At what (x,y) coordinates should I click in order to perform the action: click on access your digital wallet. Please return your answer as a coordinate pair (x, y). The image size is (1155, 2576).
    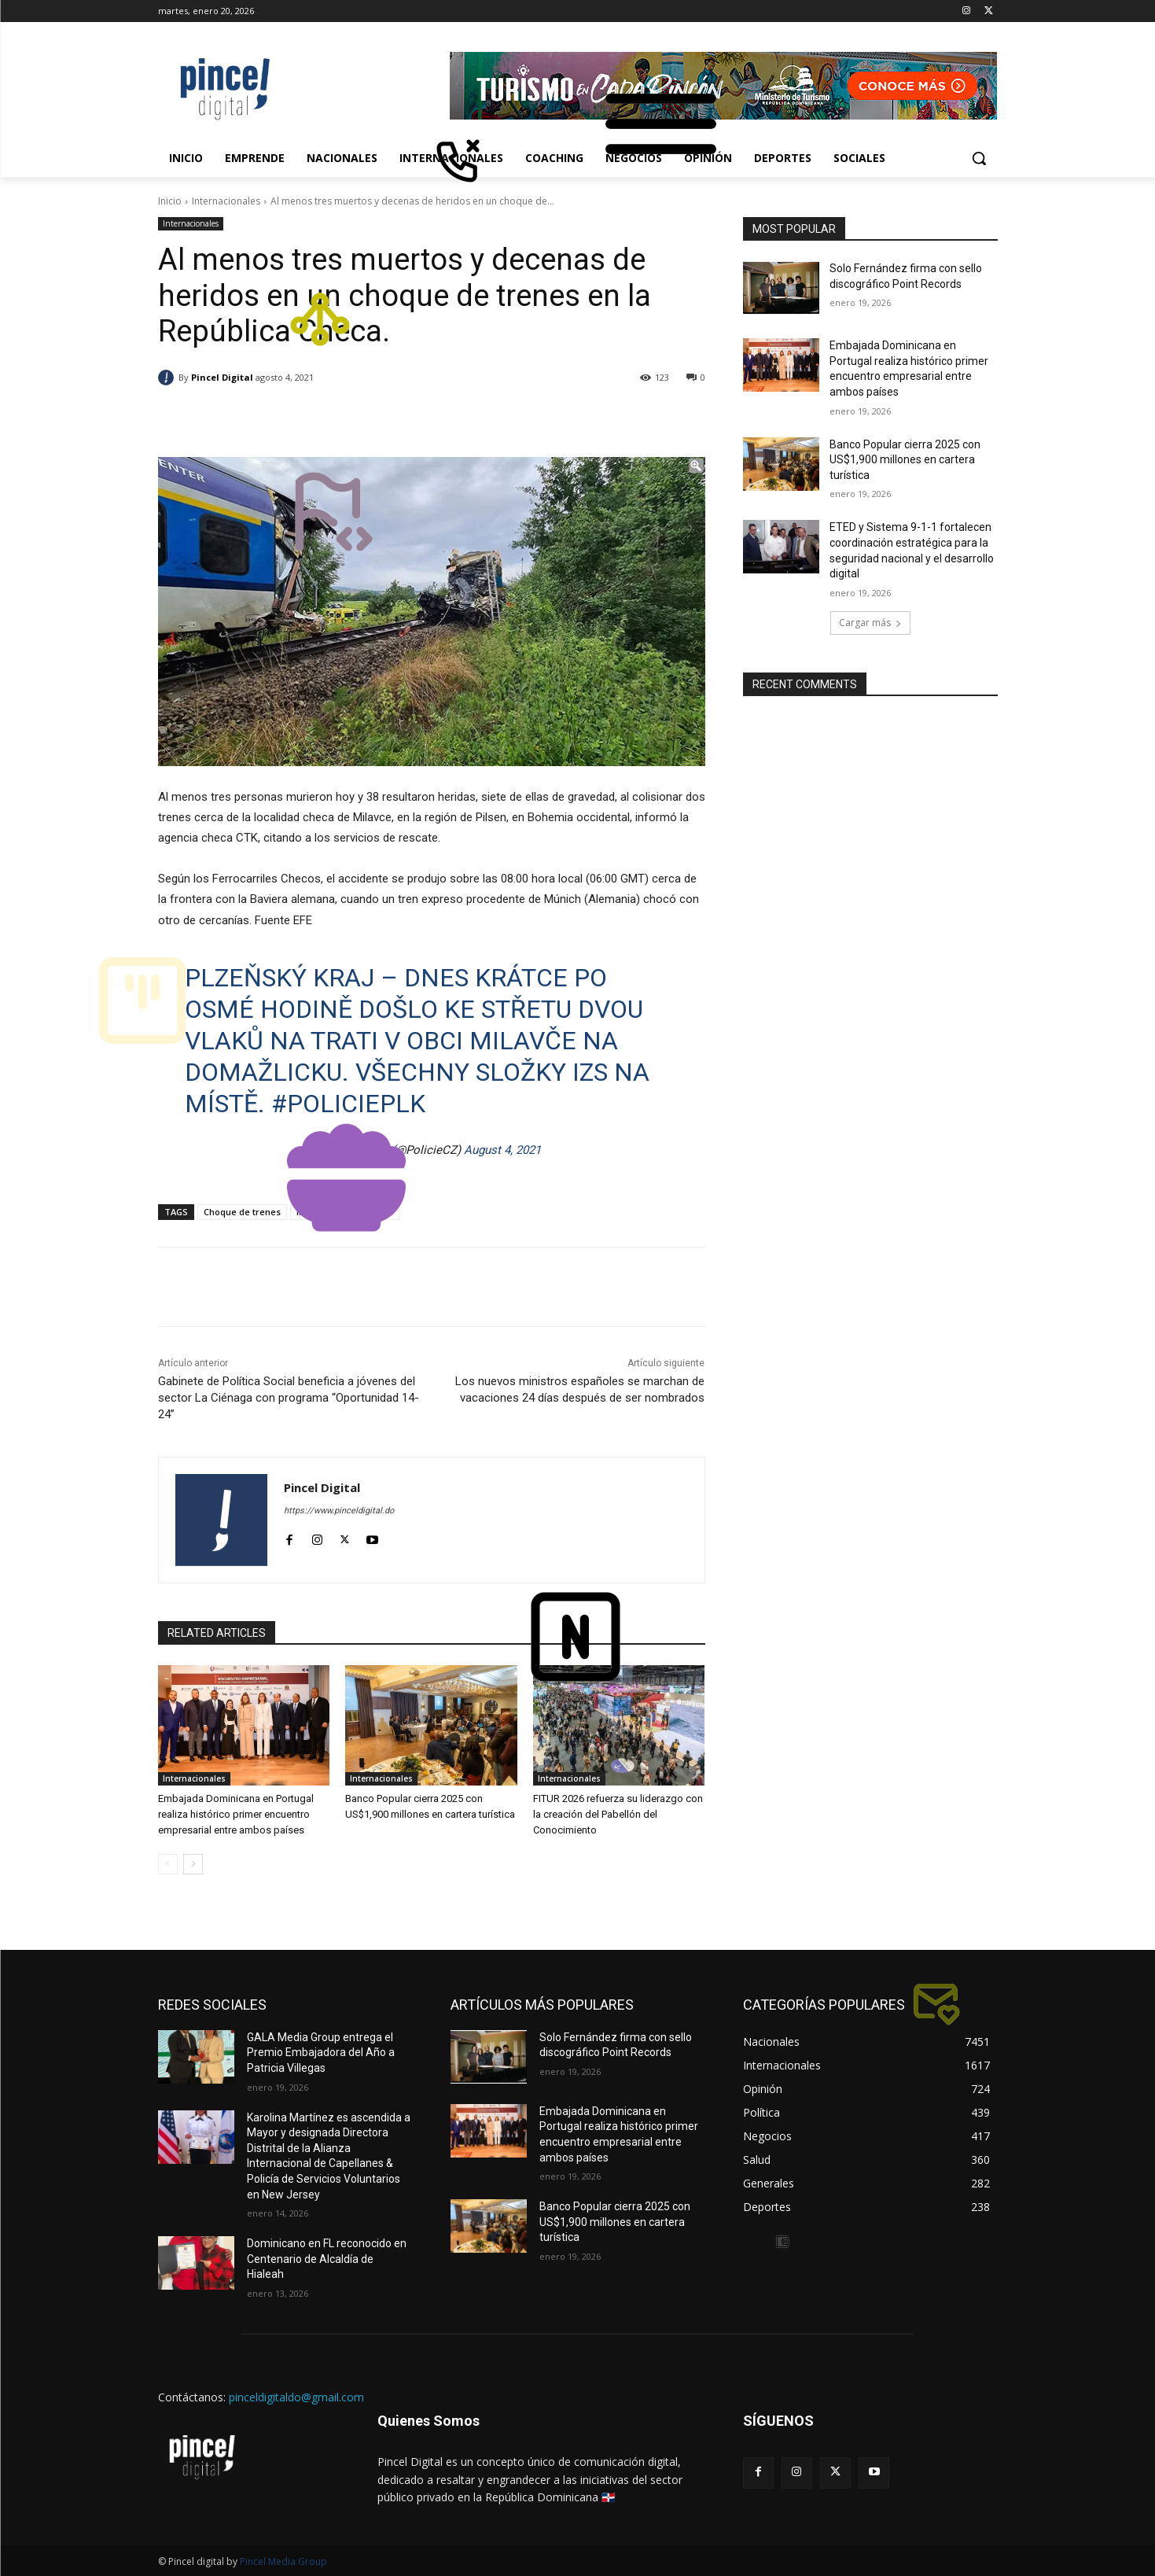
    Looking at the image, I should click on (782, 2242).